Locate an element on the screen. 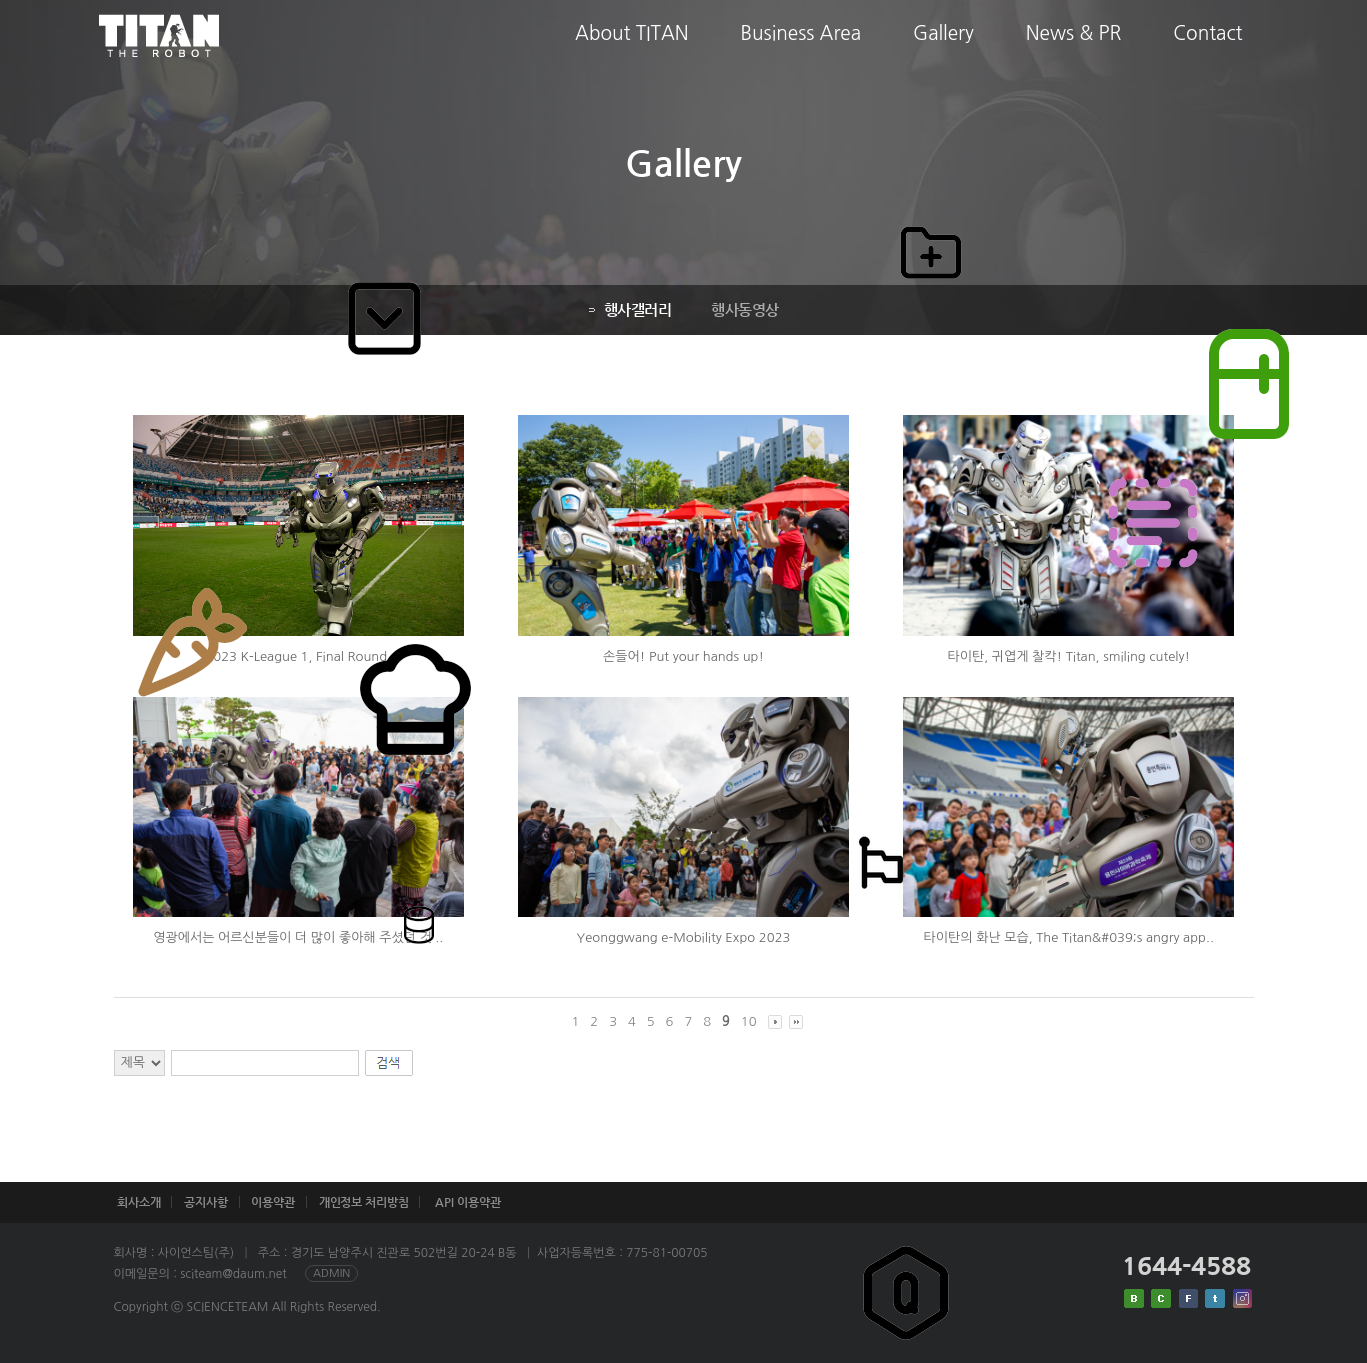 The height and width of the screenshot is (1363, 1367). access kitchen appliance controls is located at coordinates (1249, 384).